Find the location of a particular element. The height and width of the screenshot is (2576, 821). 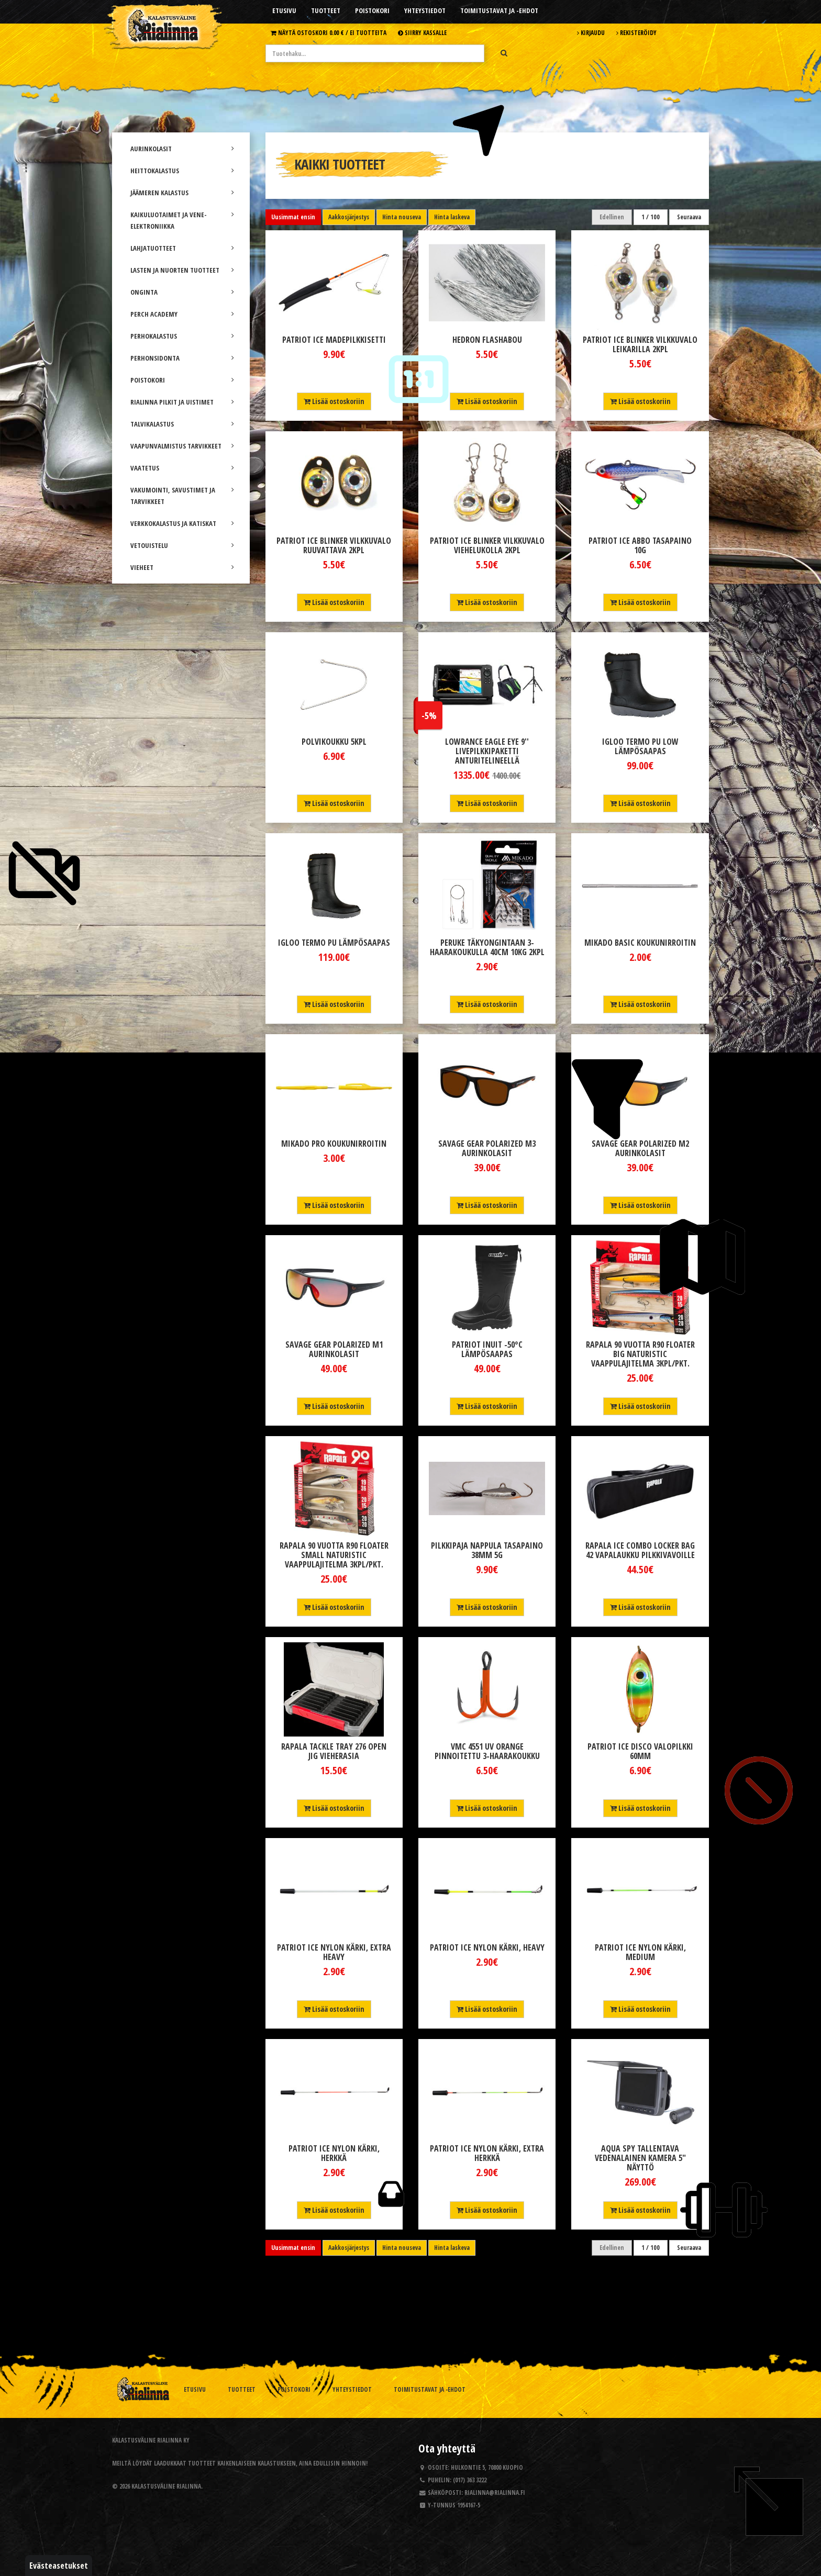

access workout or fitness features is located at coordinates (724, 2210).